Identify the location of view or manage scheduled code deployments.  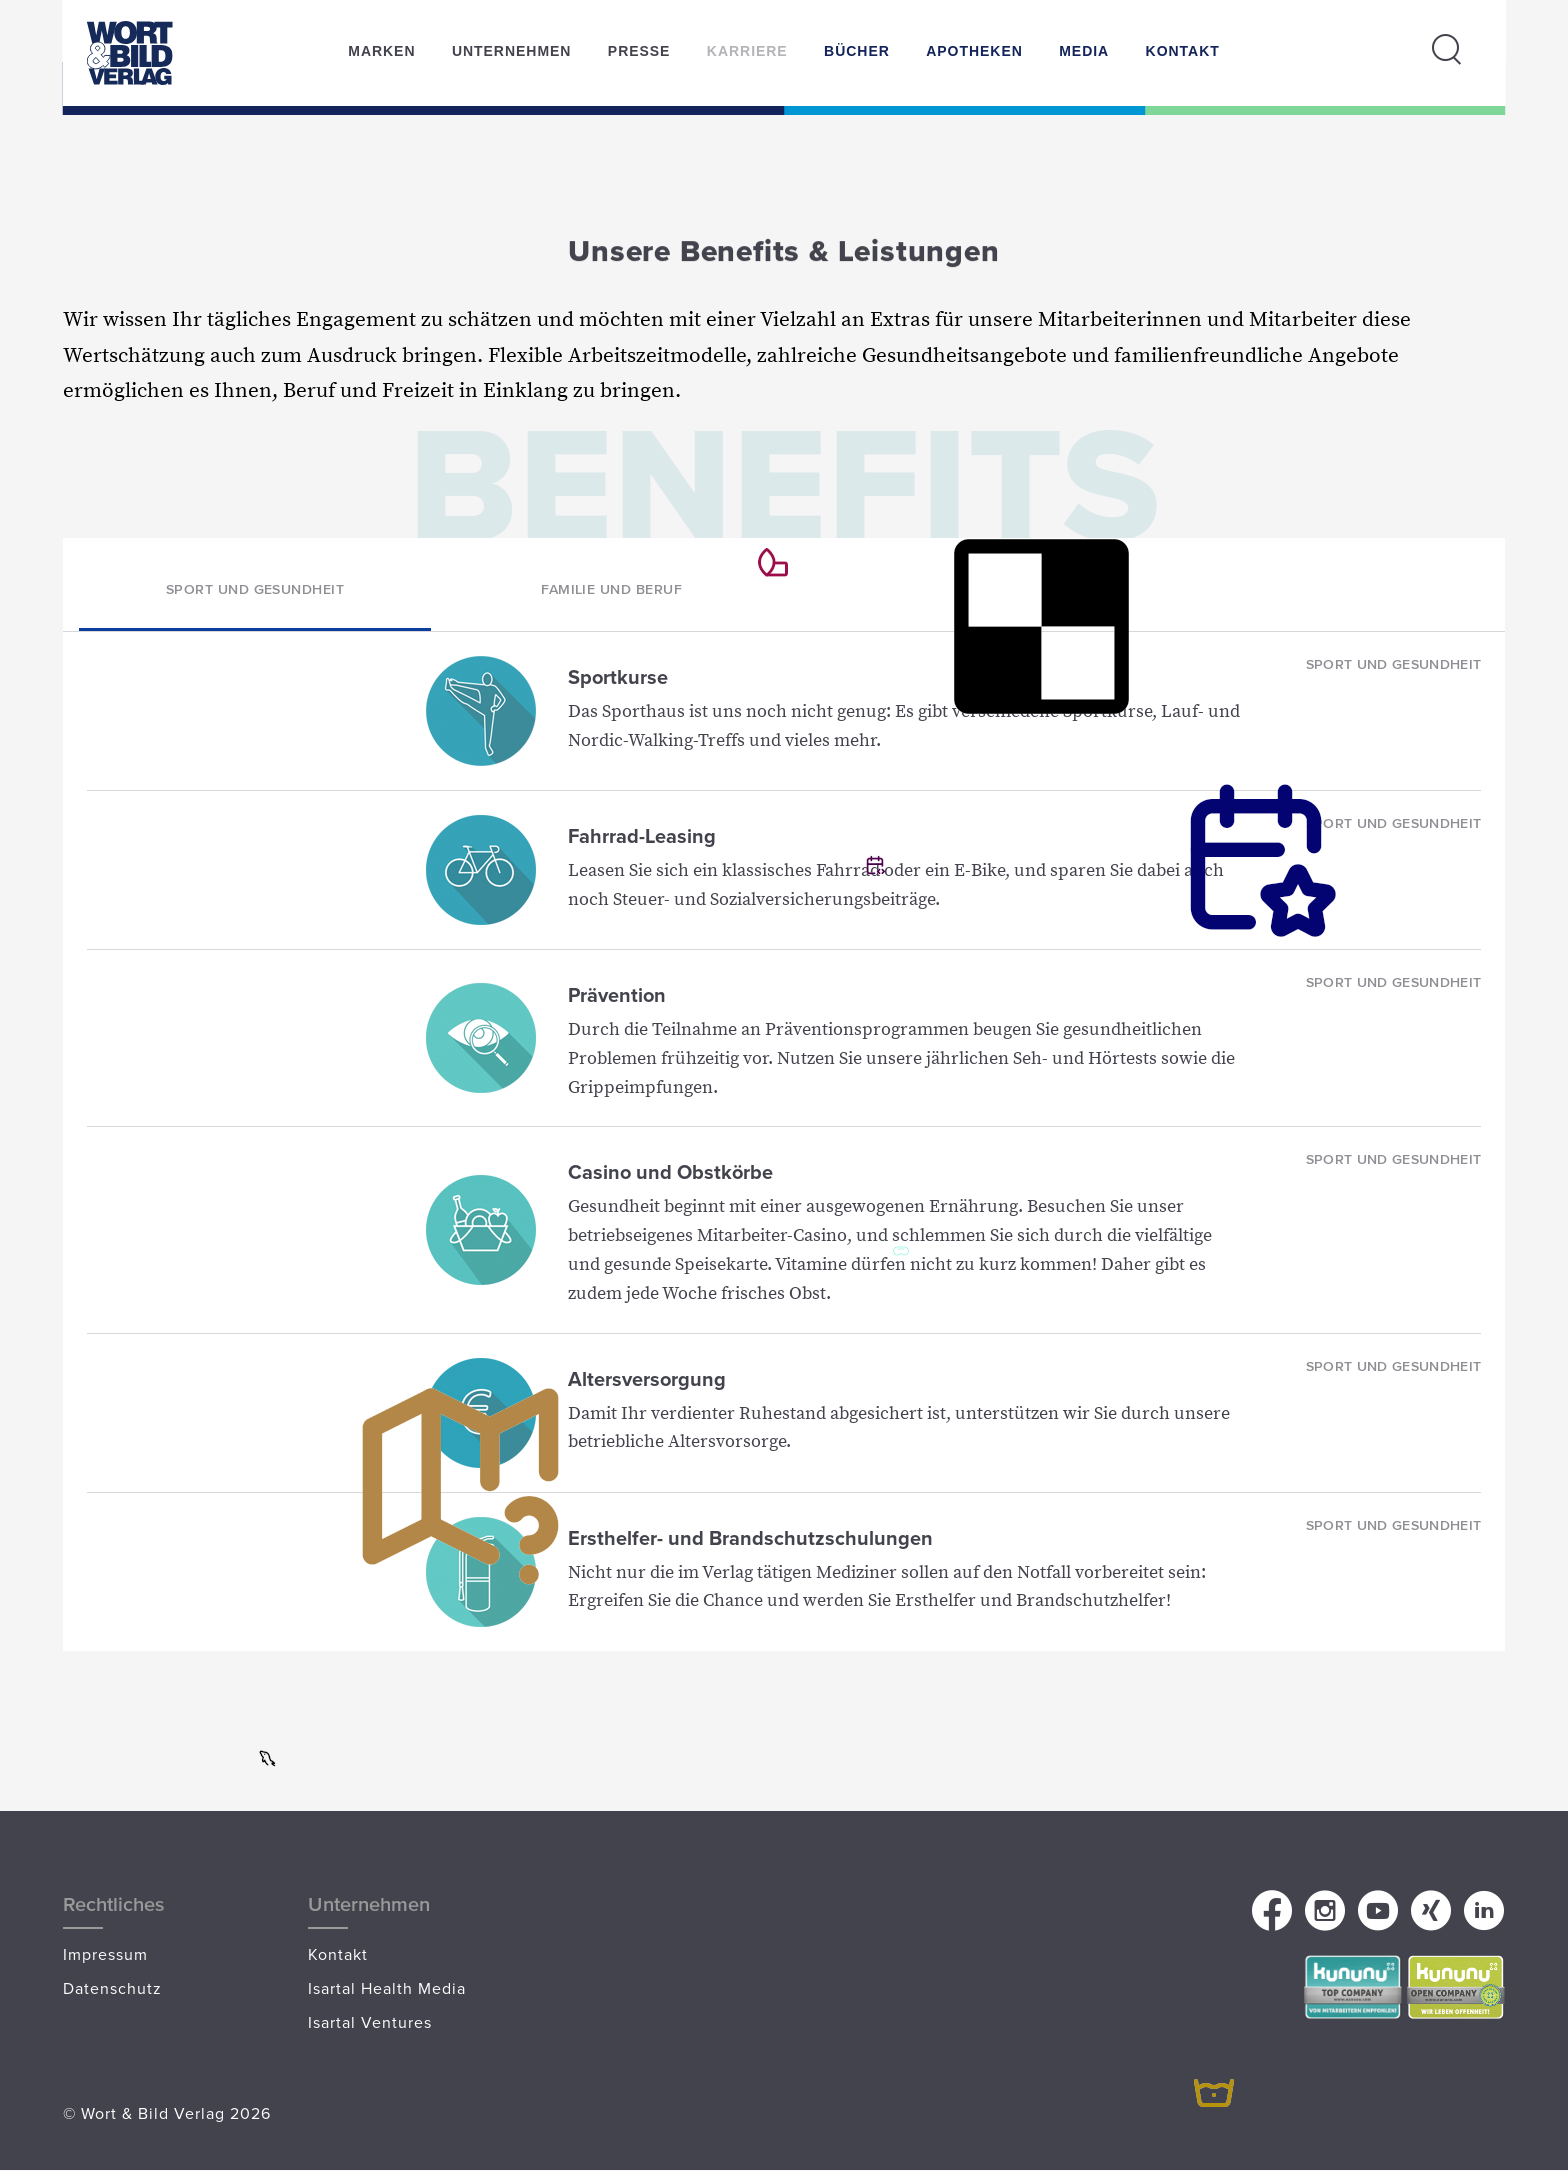
(875, 865).